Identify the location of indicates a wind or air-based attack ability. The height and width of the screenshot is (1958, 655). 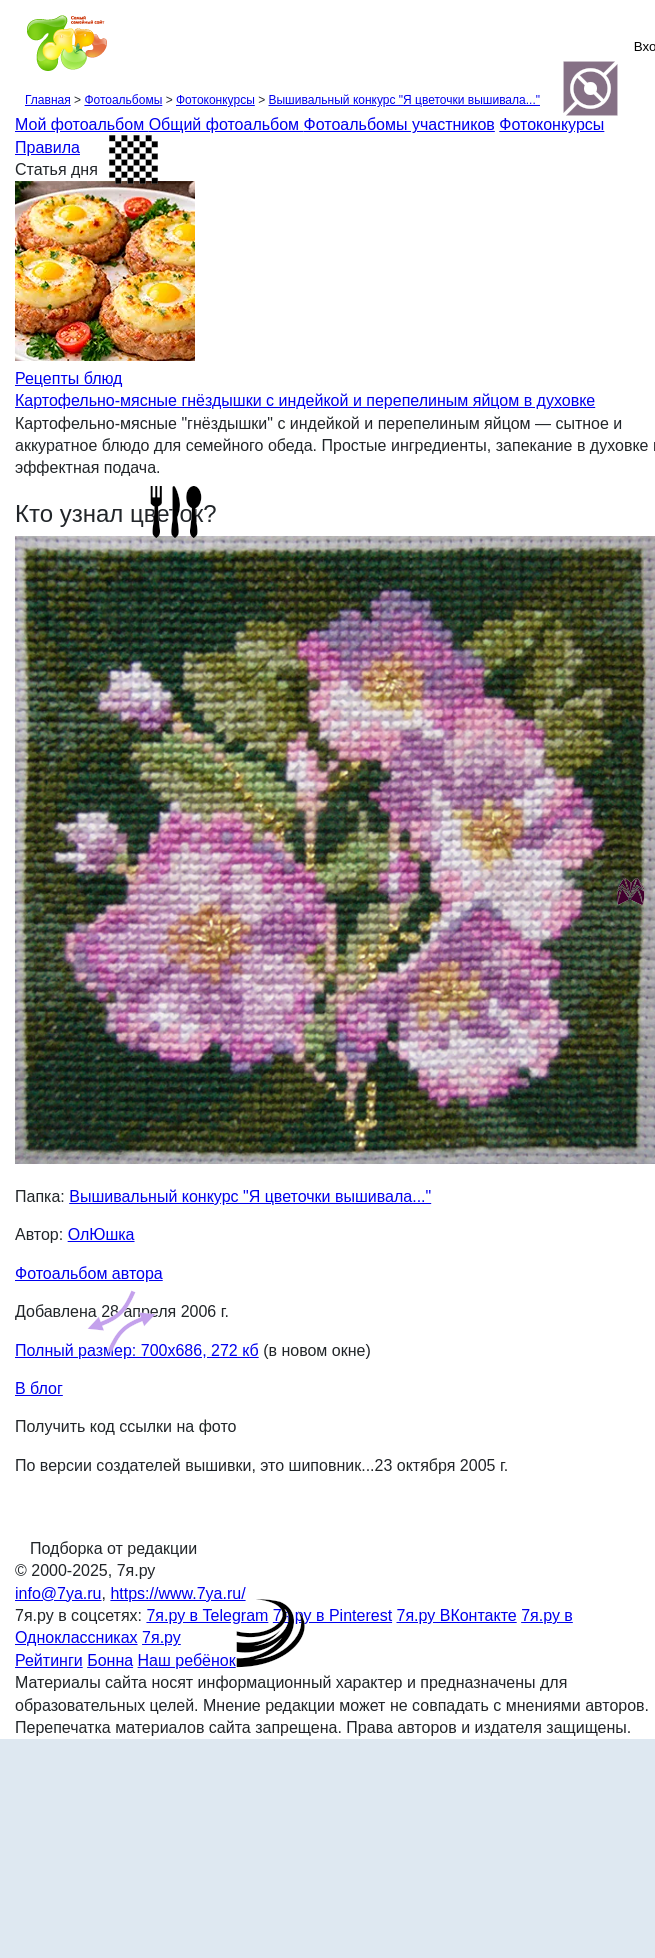
(270, 1633).